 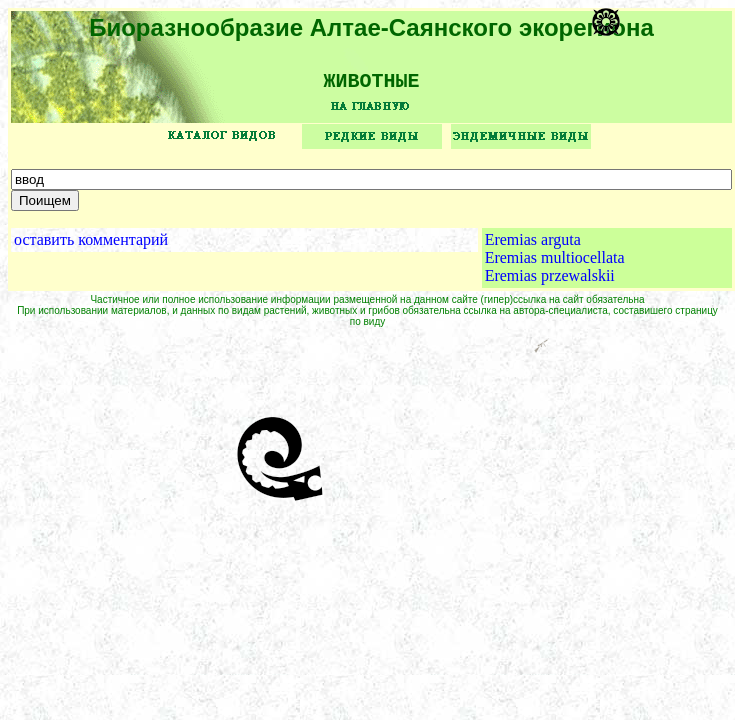 What do you see at coordinates (541, 345) in the screenshot?
I see `select thompson submachine gun weapon` at bounding box center [541, 345].